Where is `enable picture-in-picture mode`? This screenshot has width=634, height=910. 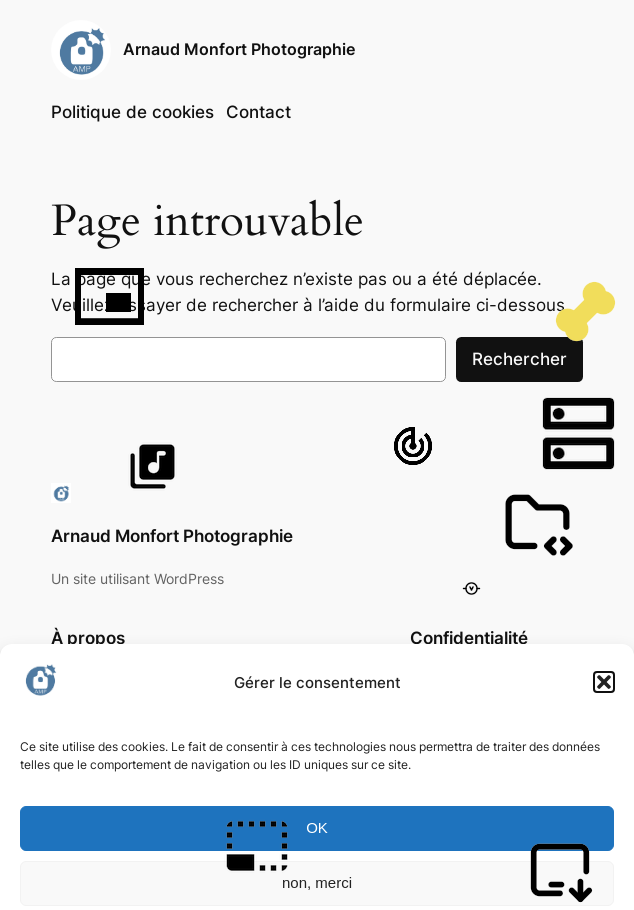
enable picture-in-picture mode is located at coordinates (109, 296).